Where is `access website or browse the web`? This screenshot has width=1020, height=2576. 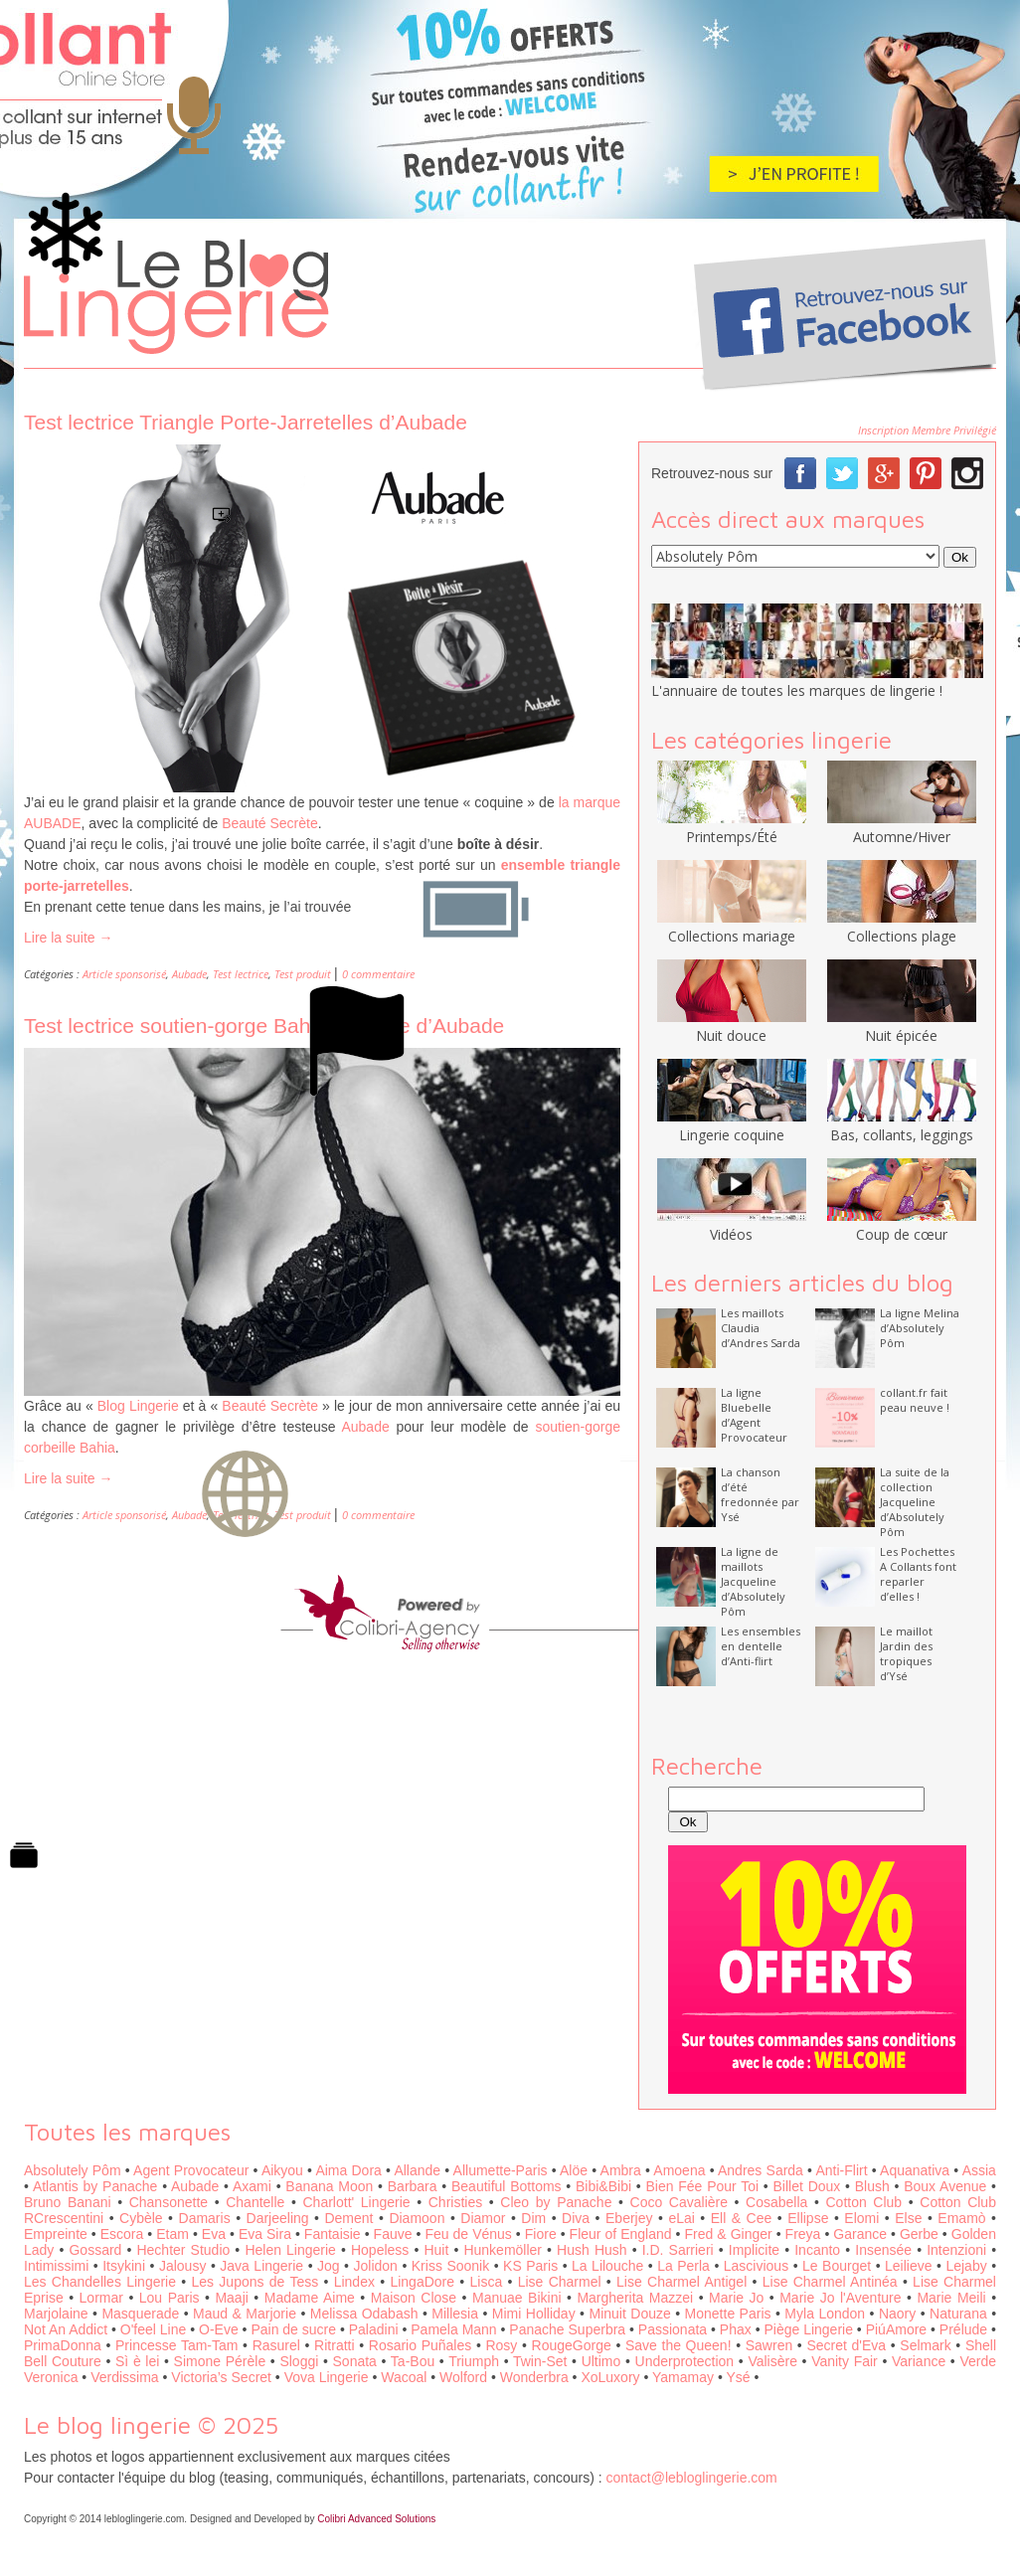
access website or browse the web is located at coordinates (245, 1493).